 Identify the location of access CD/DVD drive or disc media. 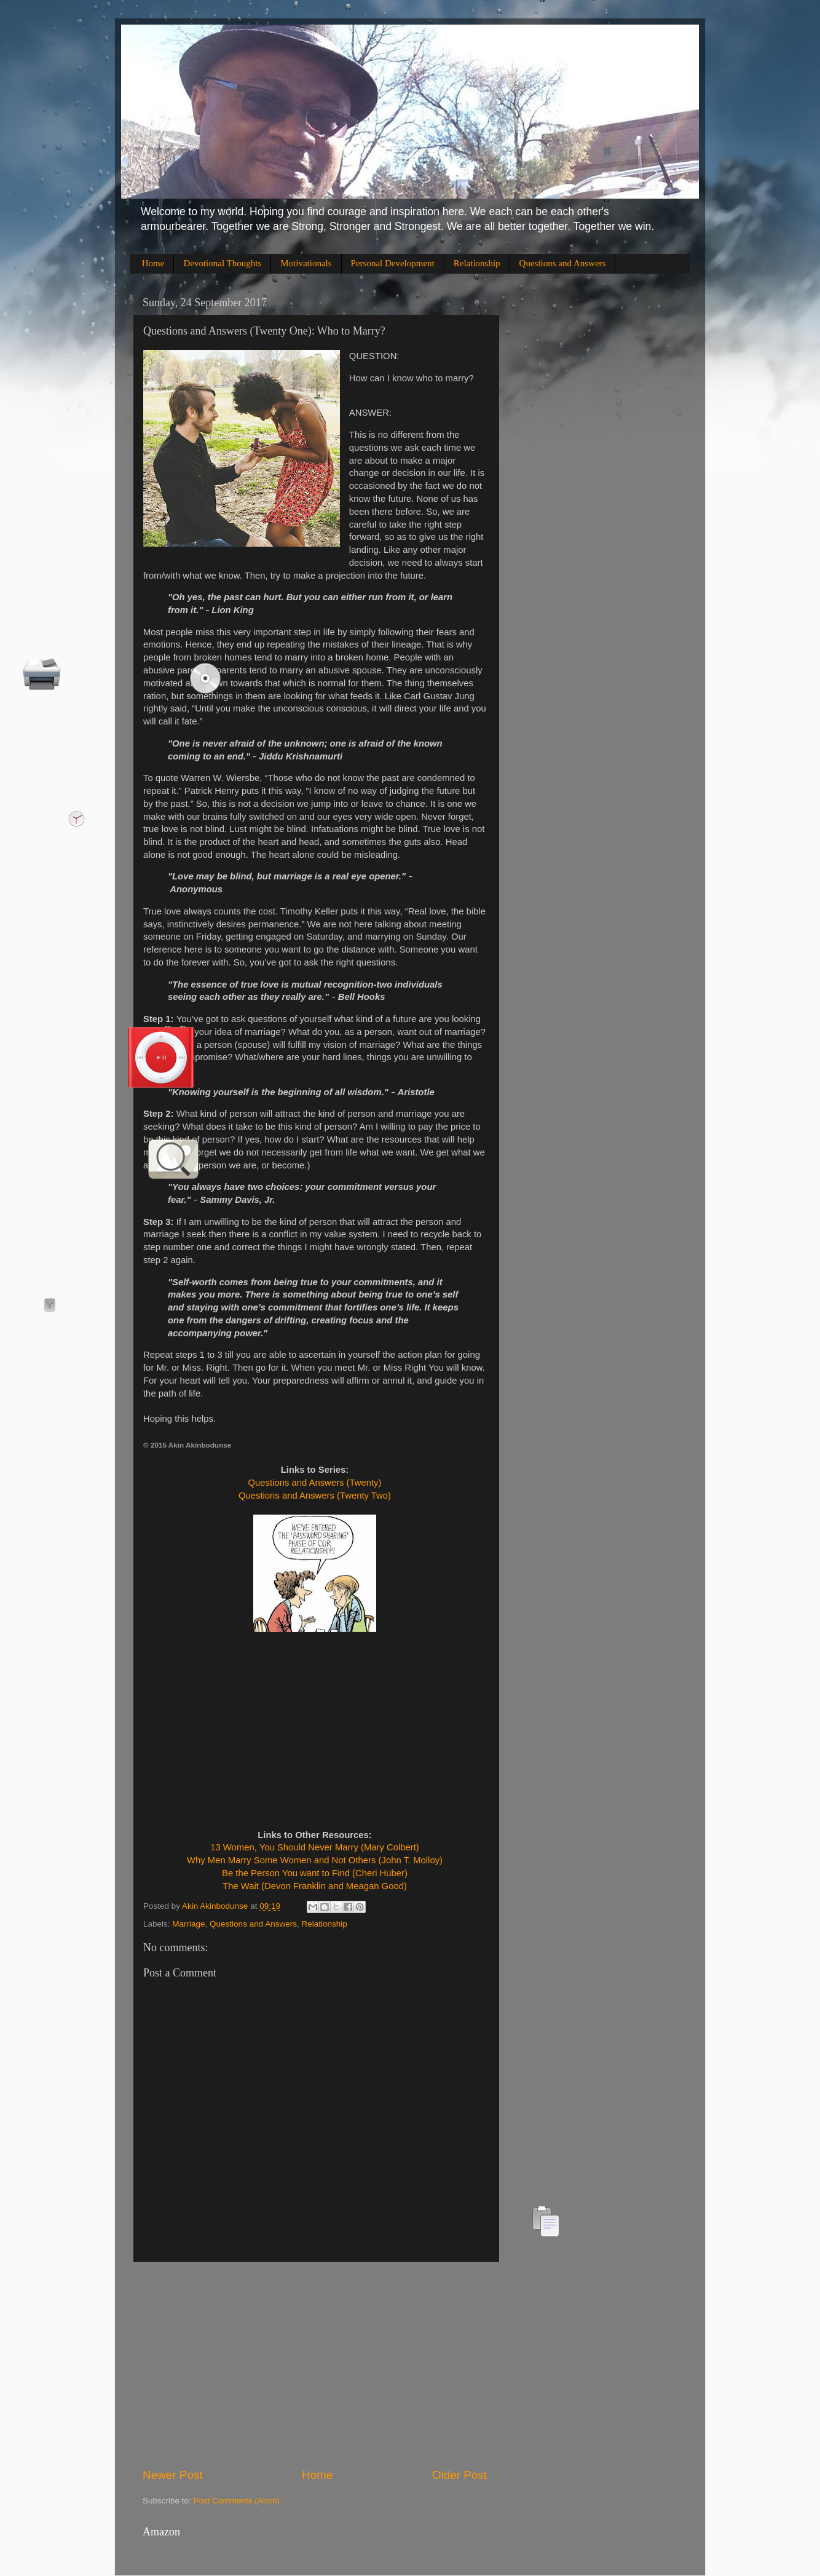
(205, 678).